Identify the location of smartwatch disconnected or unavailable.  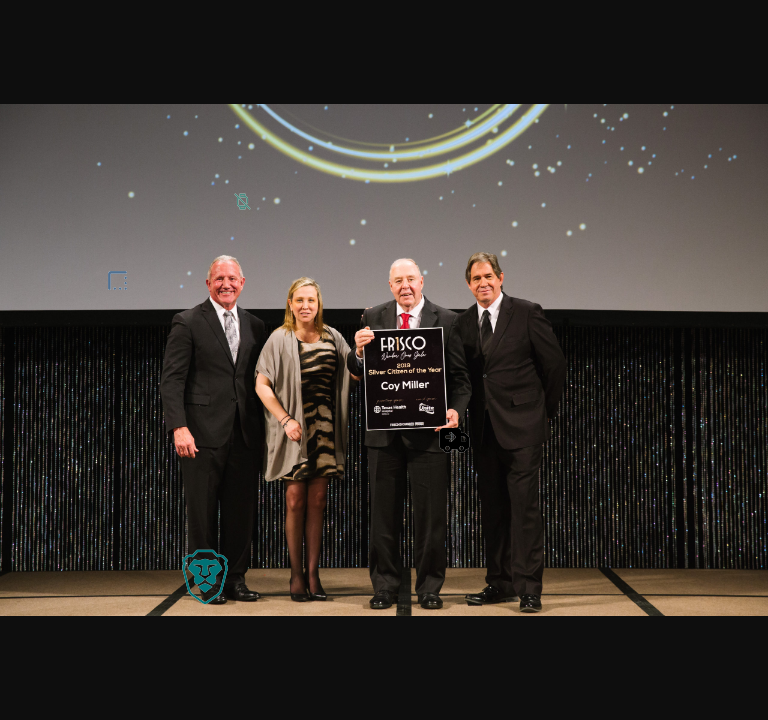
(242, 201).